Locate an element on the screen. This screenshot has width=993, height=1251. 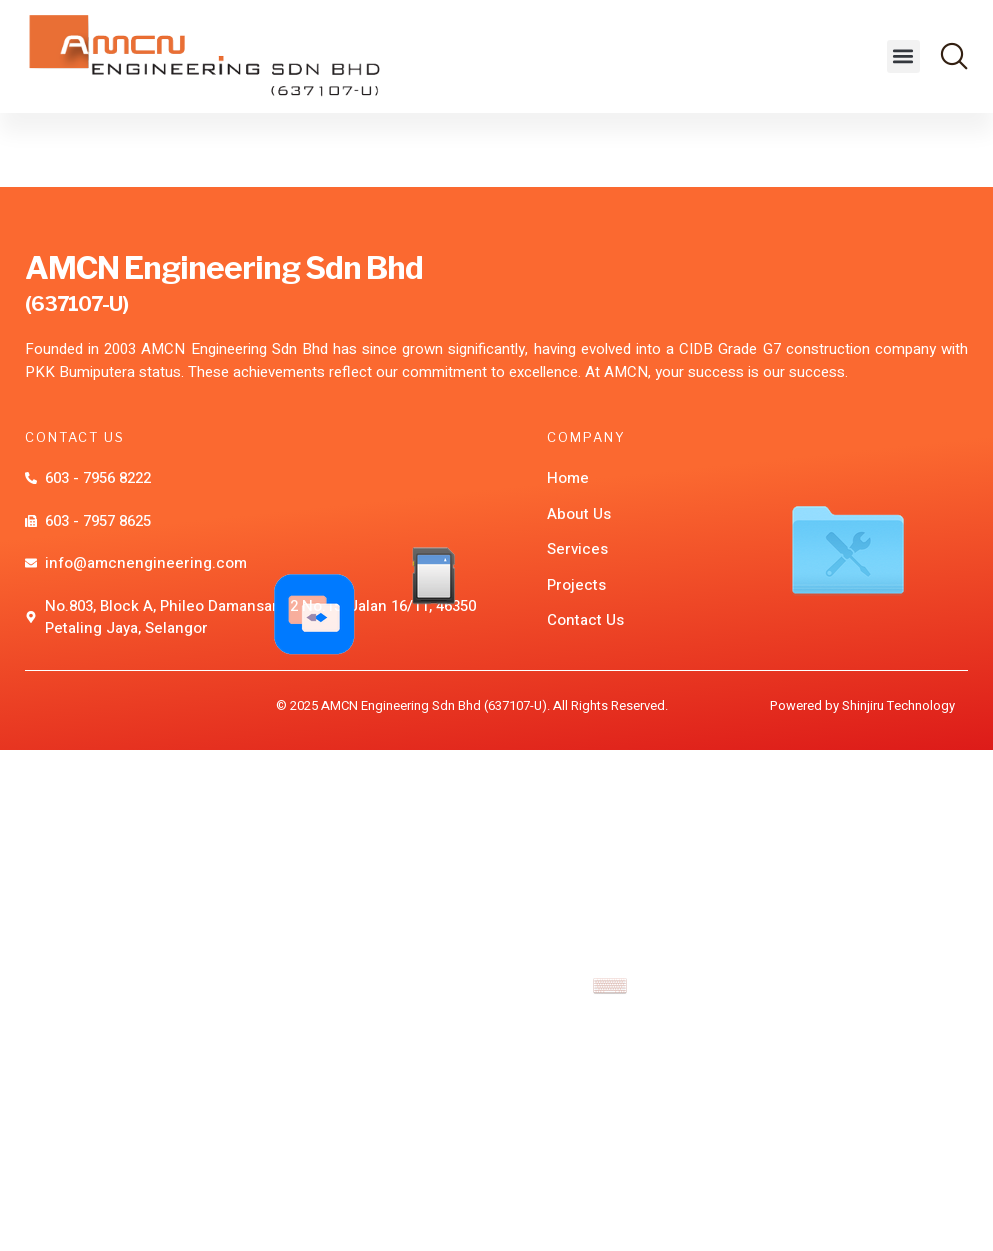
access SD card storage is located at coordinates (434, 576).